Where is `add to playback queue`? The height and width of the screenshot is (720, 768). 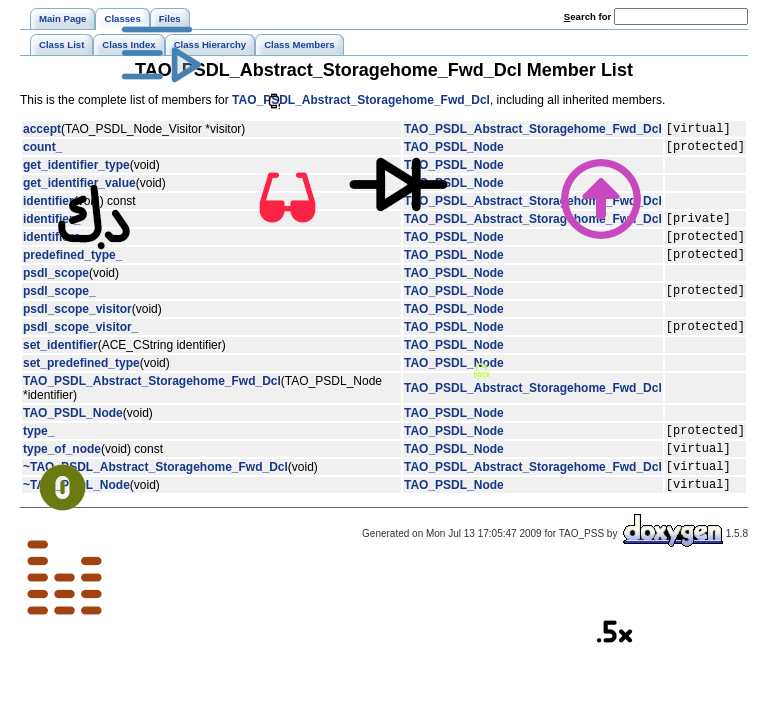
add to playback queue is located at coordinates (157, 53).